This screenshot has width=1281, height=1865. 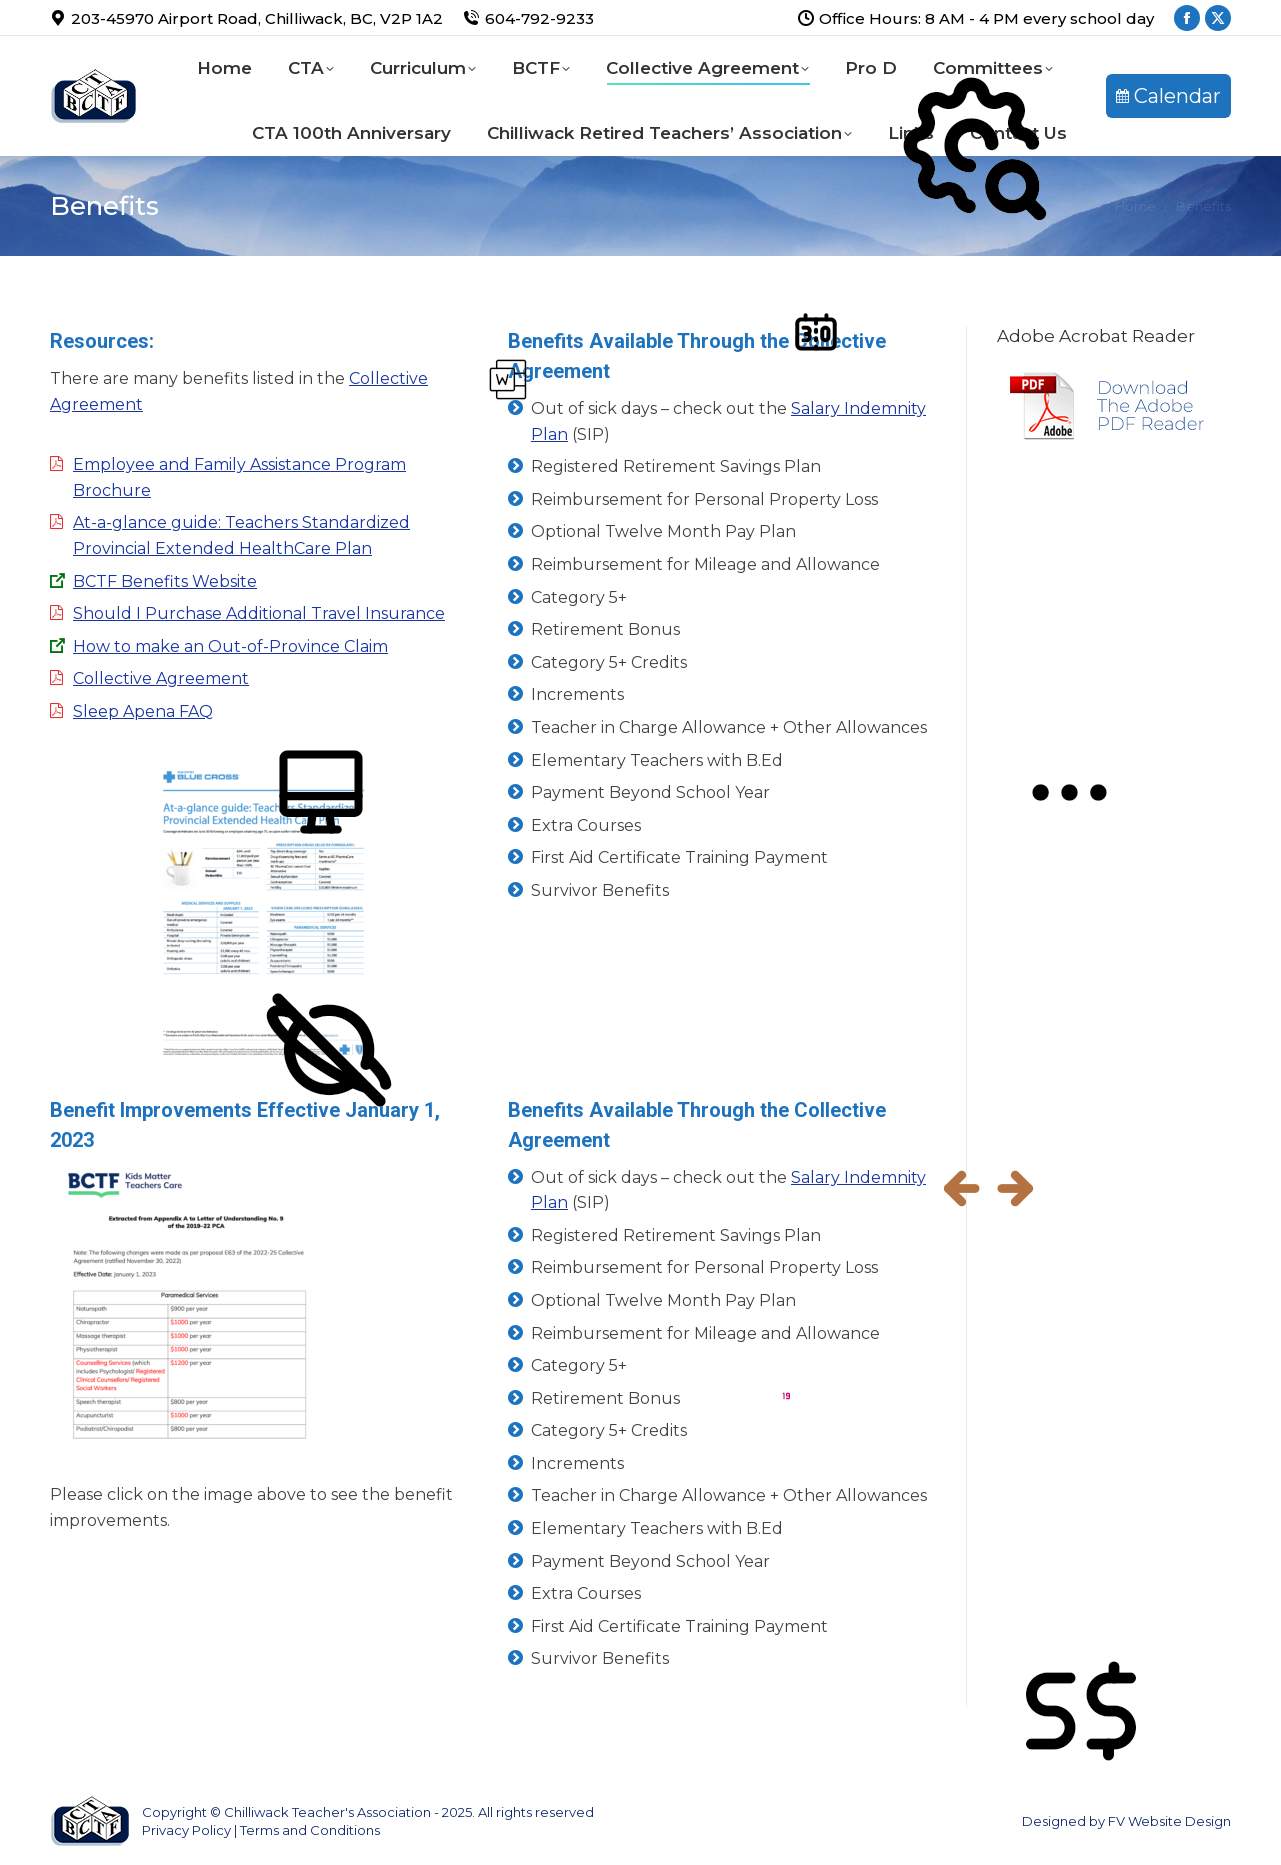 I want to click on search within settings or preferences, so click(x=971, y=145).